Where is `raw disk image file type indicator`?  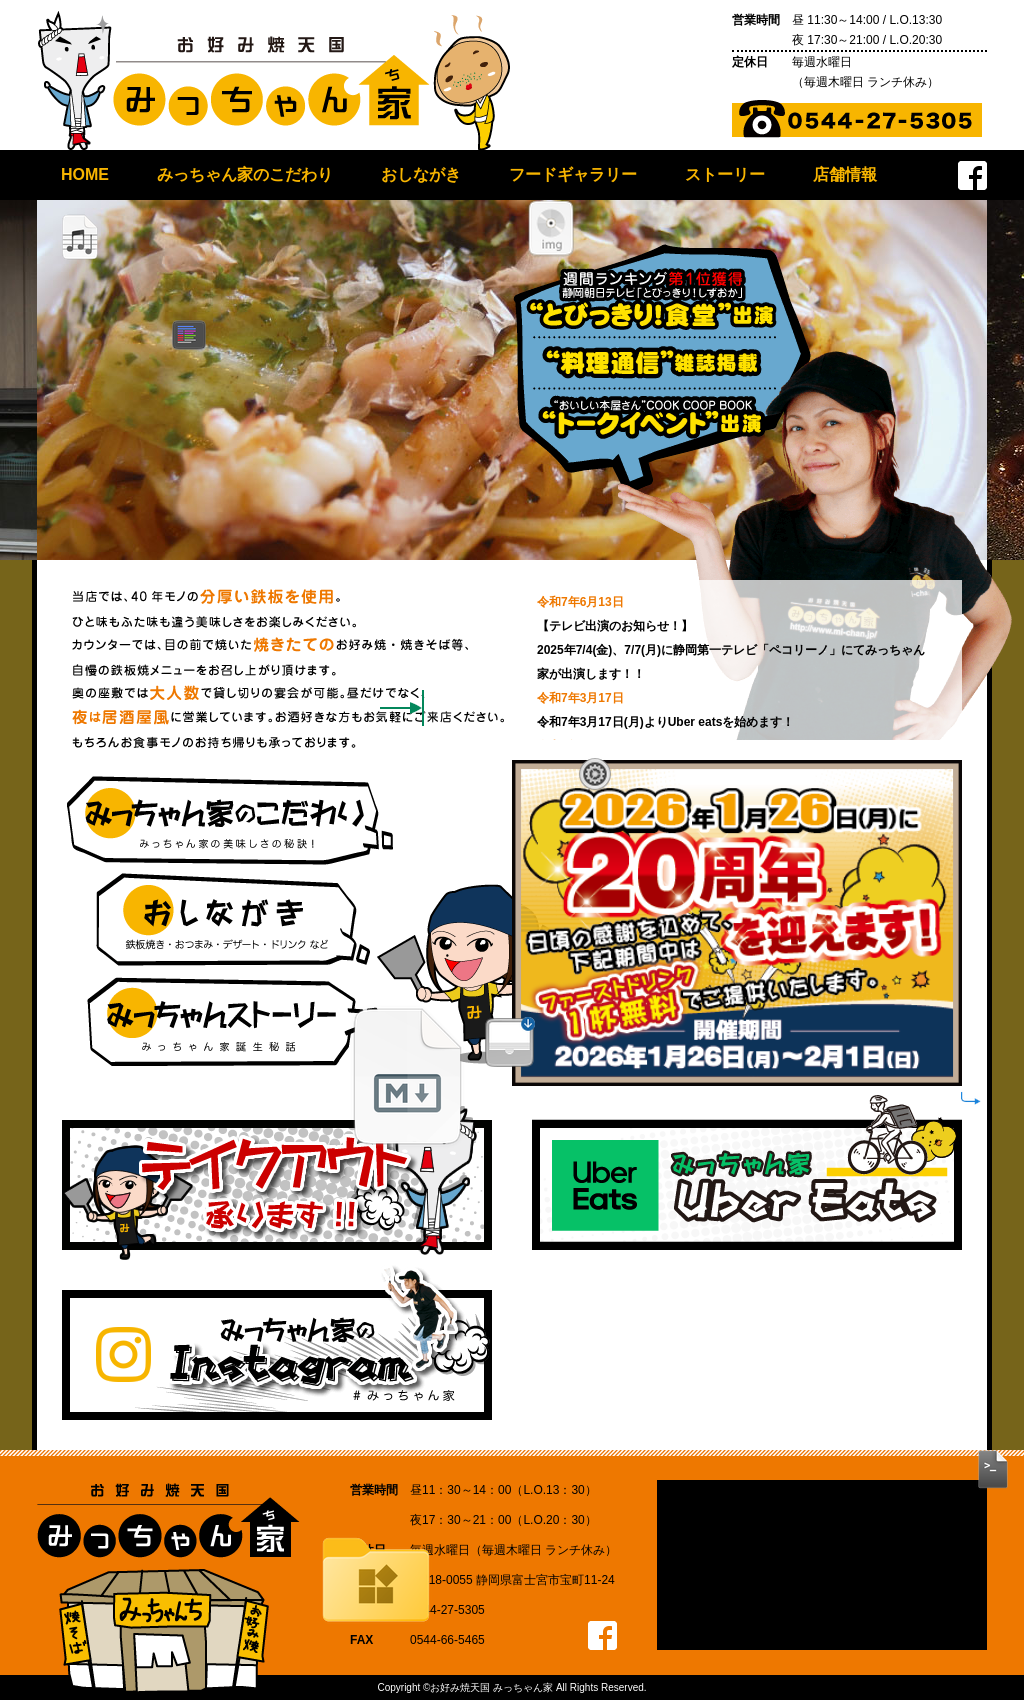
raw disk image file type indicator is located at coordinates (551, 228).